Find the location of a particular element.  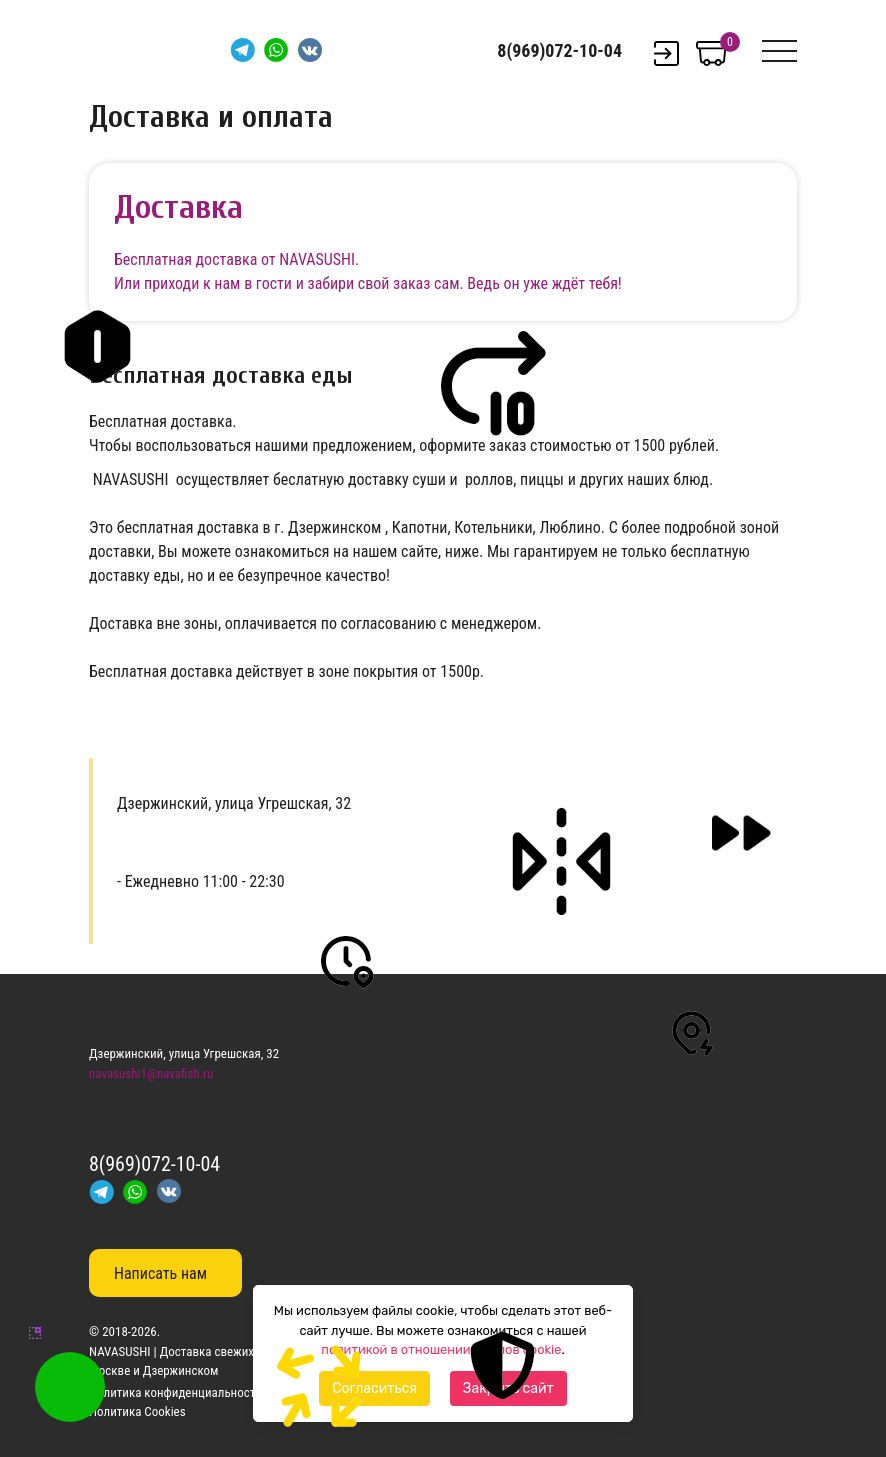

shuffle or randomize content is located at coordinates (319, 1385).